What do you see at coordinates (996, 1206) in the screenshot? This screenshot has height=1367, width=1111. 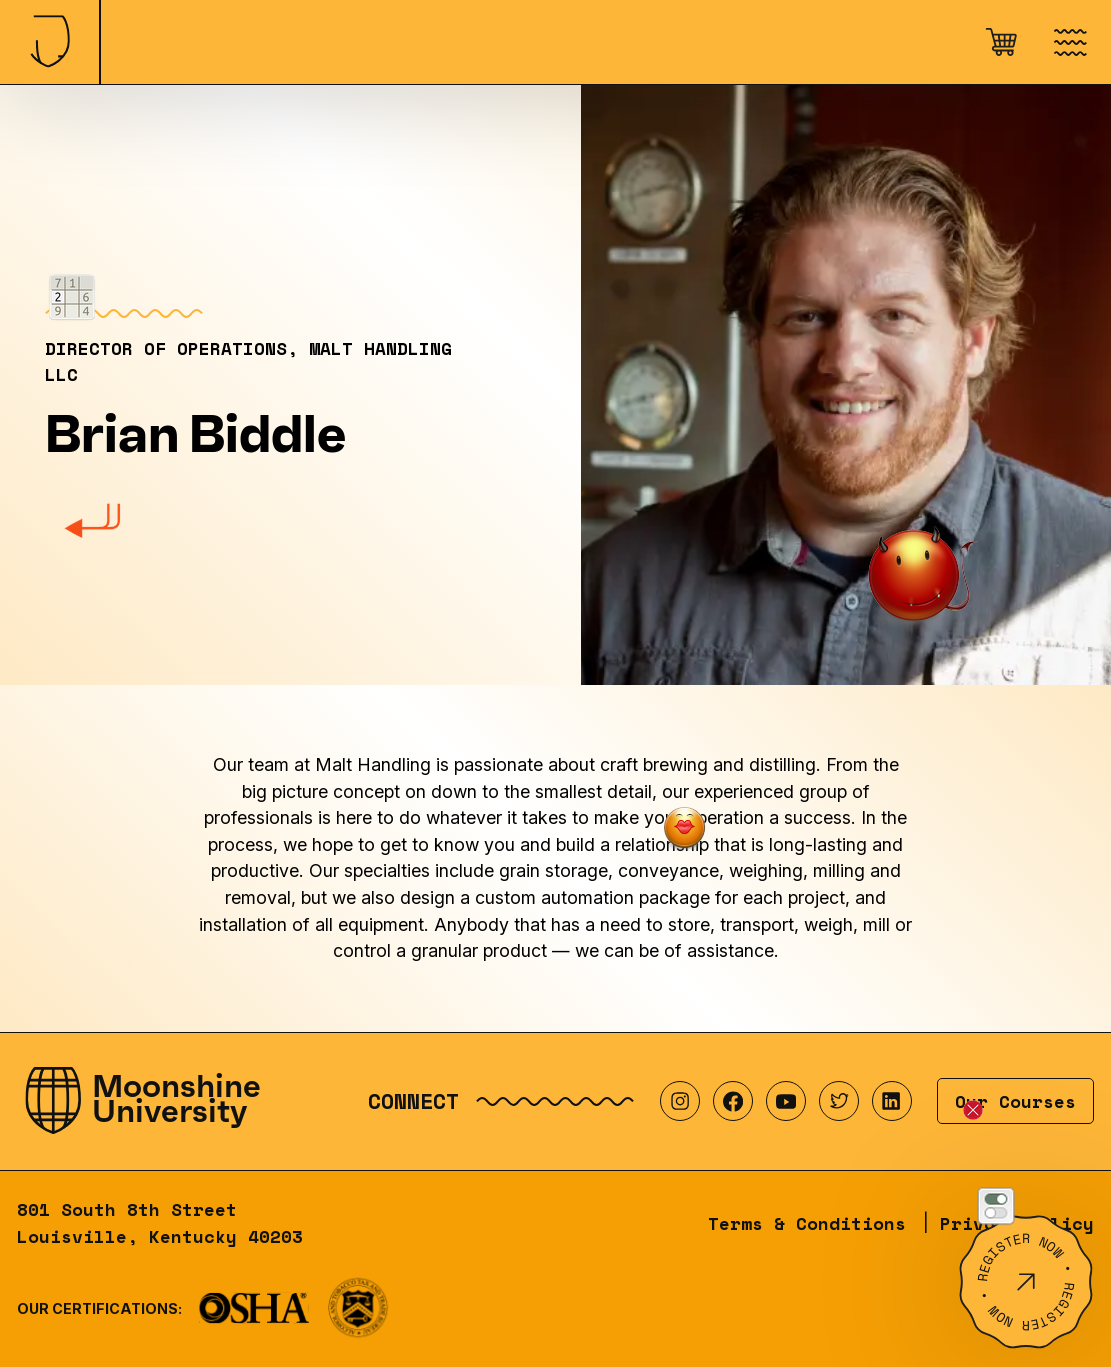 I see `open gnome tweaks to customize desktop settings` at bounding box center [996, 1206].